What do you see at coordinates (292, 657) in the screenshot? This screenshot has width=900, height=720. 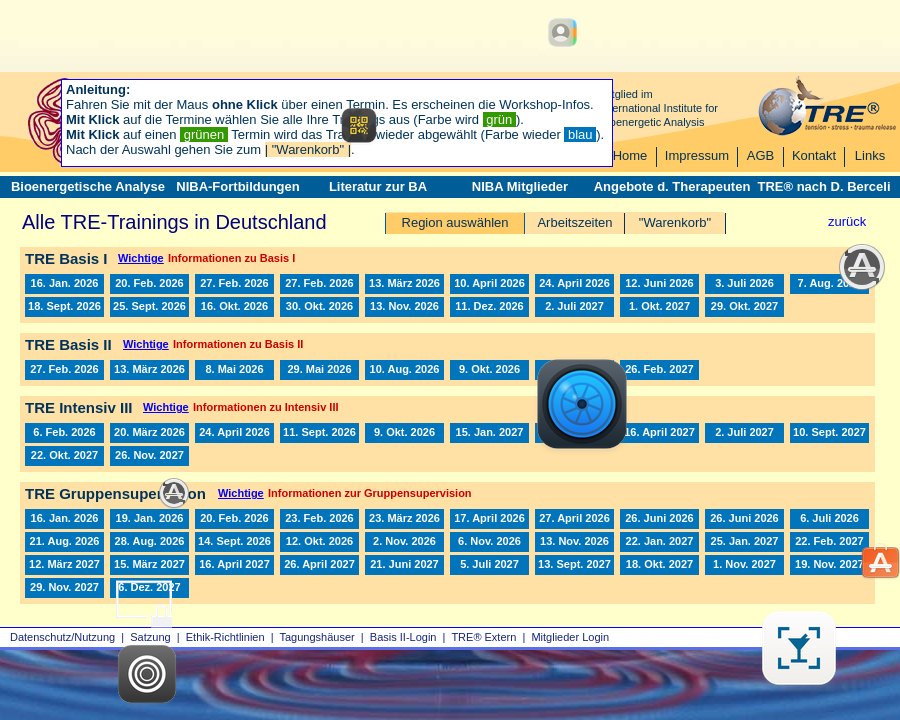 I see `manage online accounts and connected services` at bounding box center [292, 657].